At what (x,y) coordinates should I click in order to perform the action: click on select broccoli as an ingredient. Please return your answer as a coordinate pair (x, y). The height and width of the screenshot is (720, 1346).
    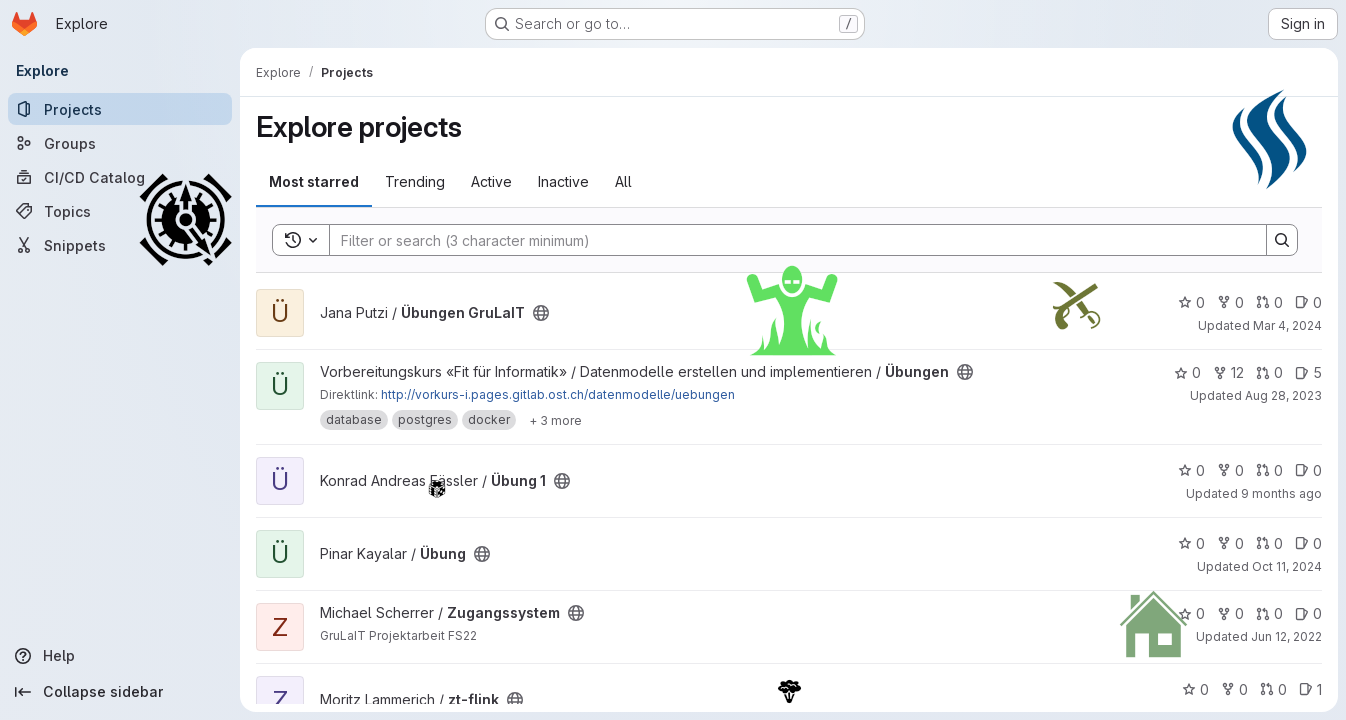
    Looking at the image, I should click on (789, 691).